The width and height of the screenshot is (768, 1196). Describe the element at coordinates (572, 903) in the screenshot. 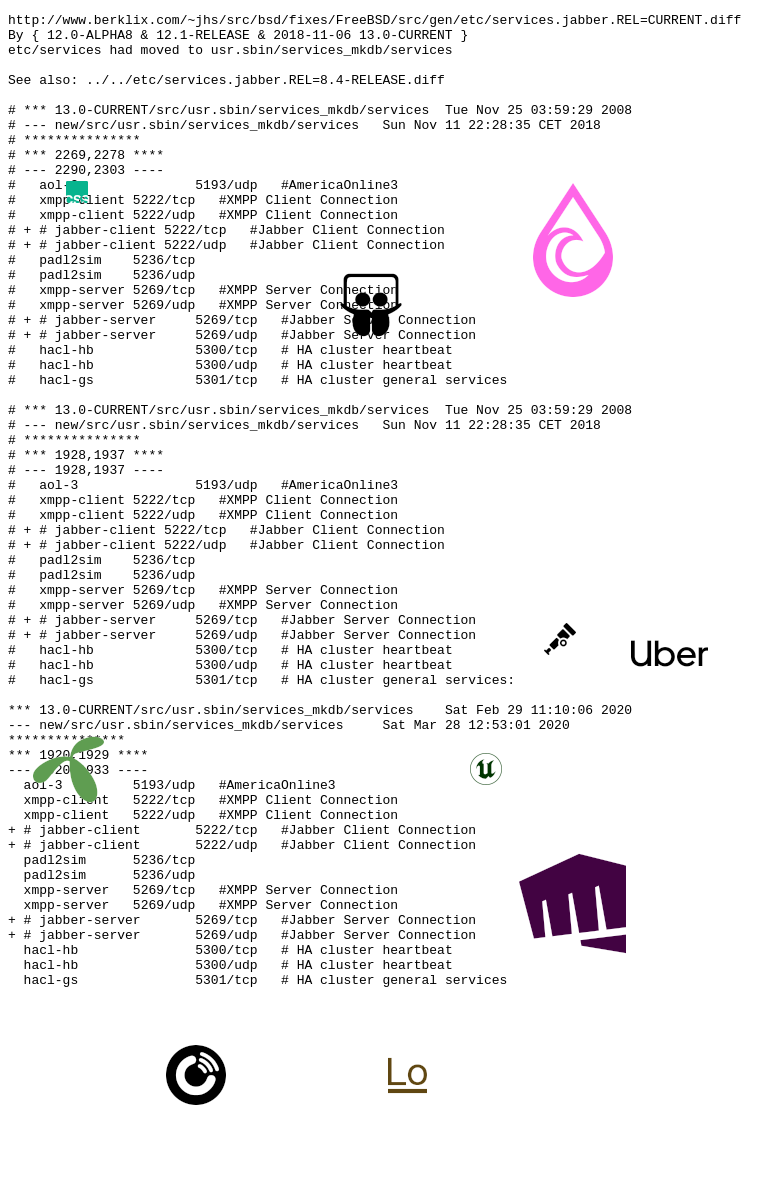

I see `riot games logo` at that location.